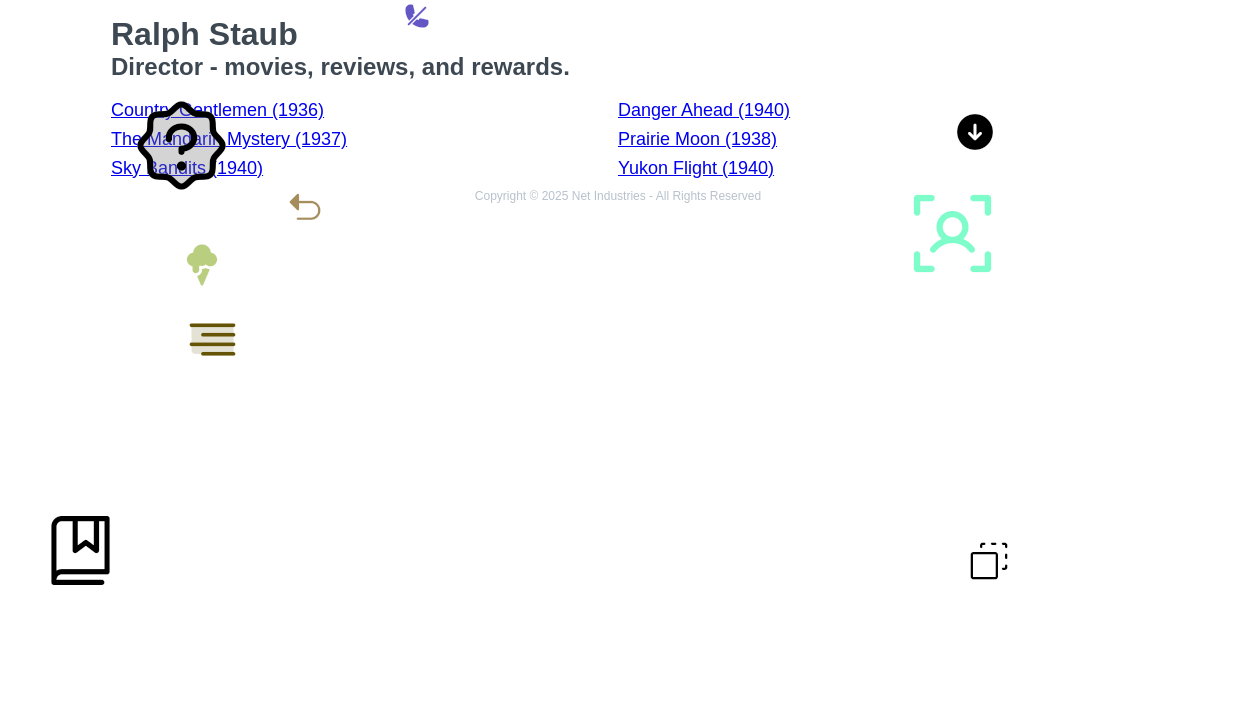 The width and height of the screenshot is (1236, 720). What do you see at coordinates (975, 132) in the screenshot?
I see `download file or content` at bounding box center [975, 132].